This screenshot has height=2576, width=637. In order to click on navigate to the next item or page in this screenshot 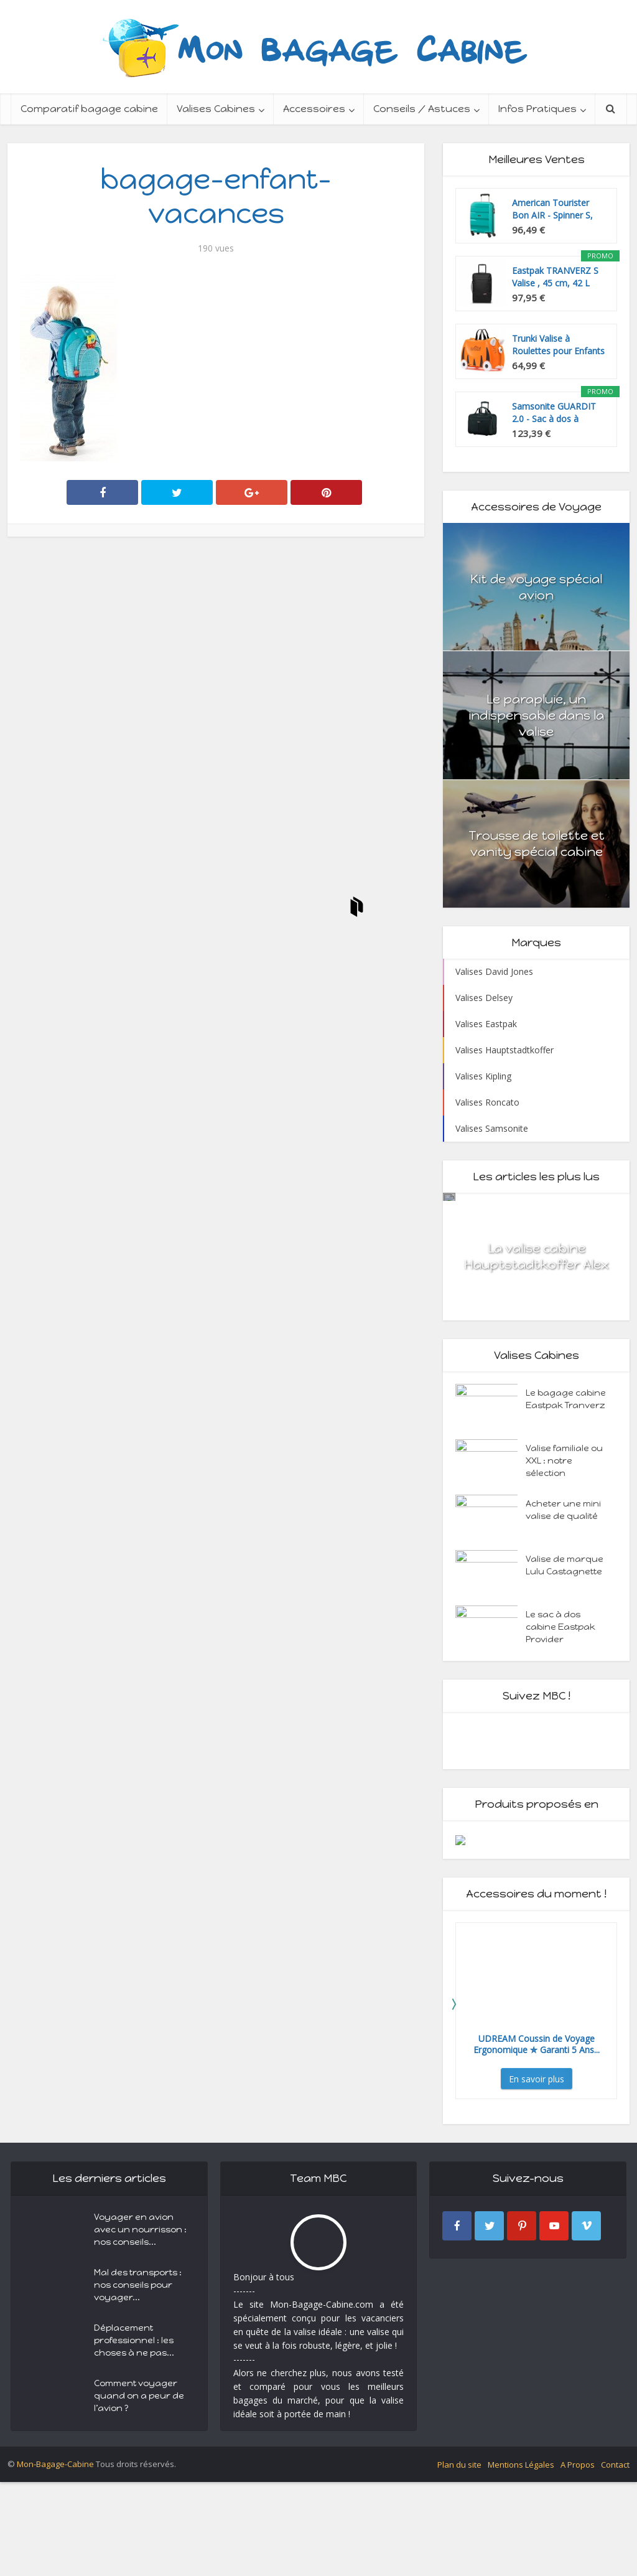, I will do `click(453, 2004)`.